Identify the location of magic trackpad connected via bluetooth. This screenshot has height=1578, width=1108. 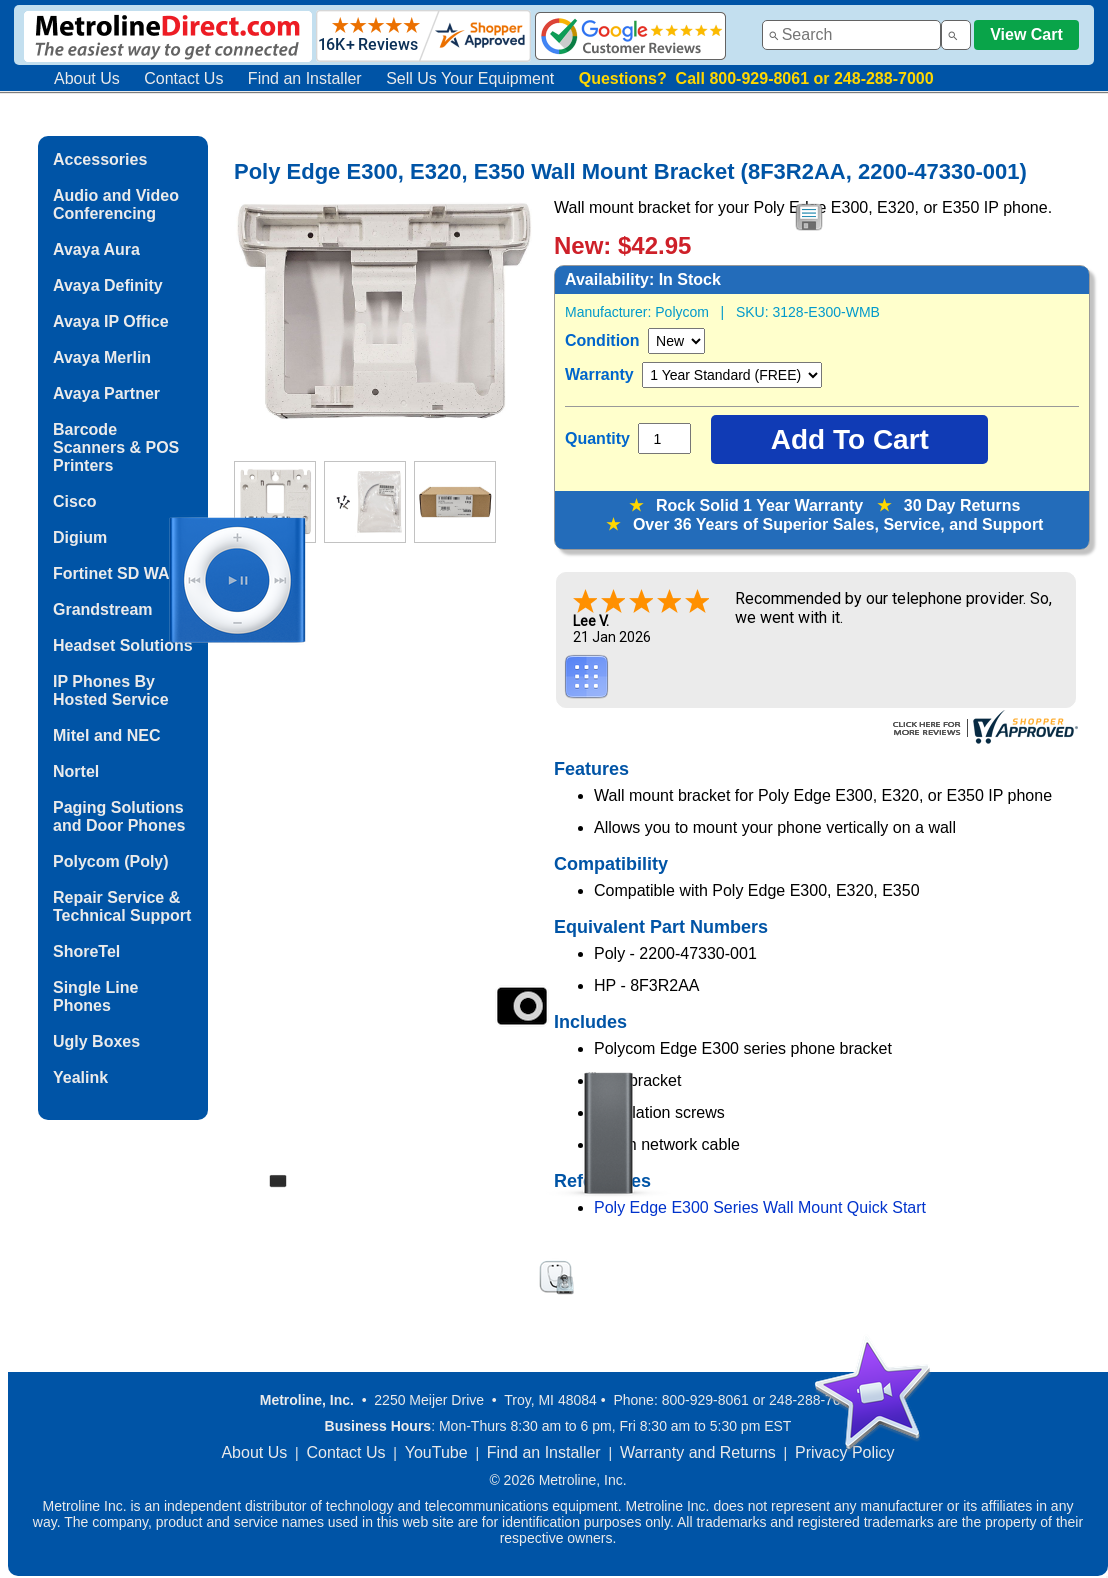
(278, 1181).